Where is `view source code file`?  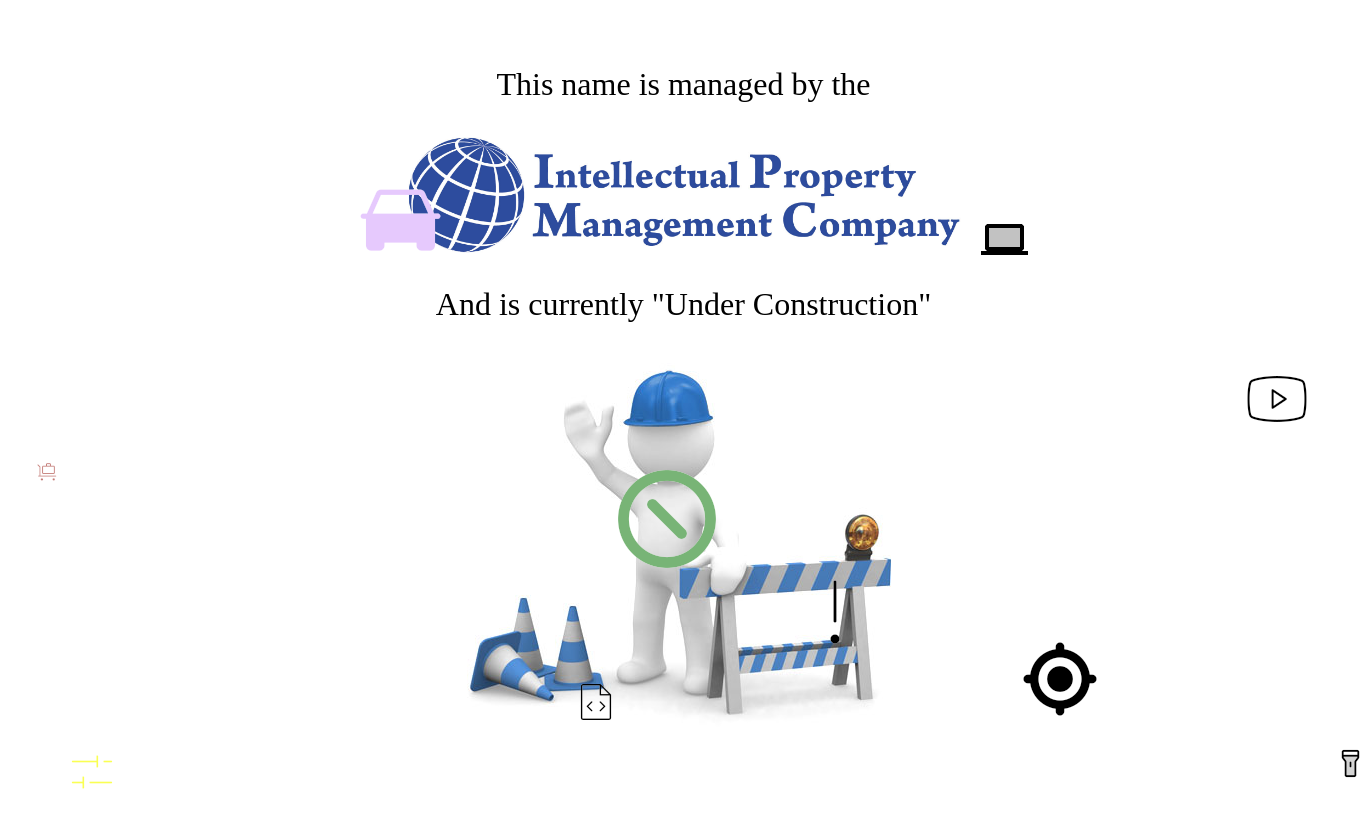
view source code file is located at coordinates (596, 702).